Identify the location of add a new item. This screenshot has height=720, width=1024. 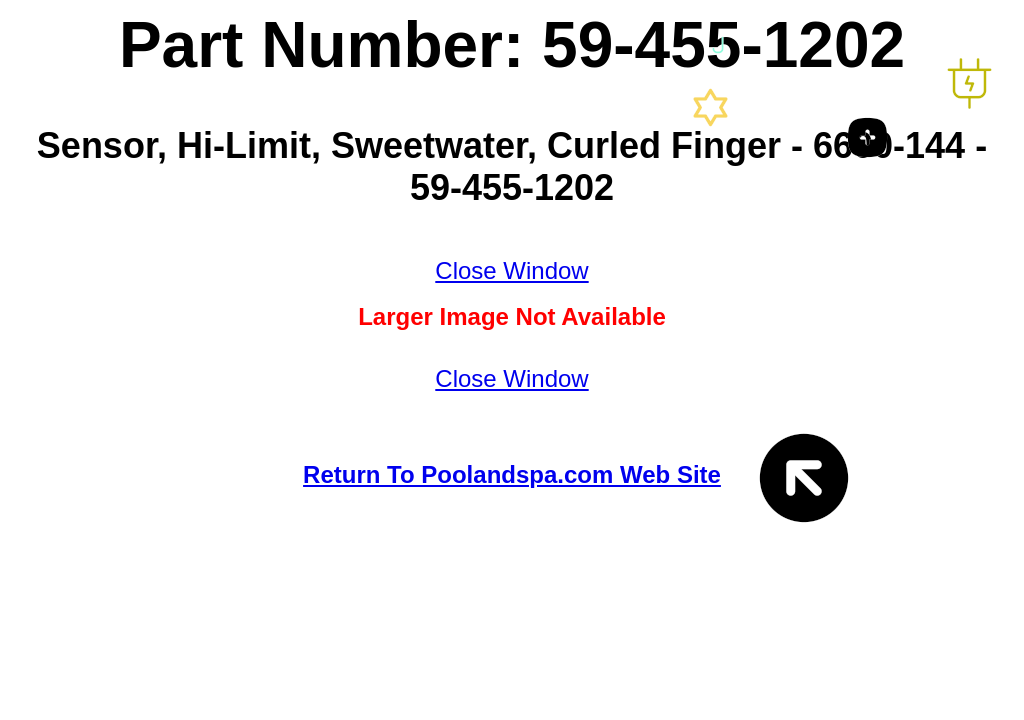
(867, 137).